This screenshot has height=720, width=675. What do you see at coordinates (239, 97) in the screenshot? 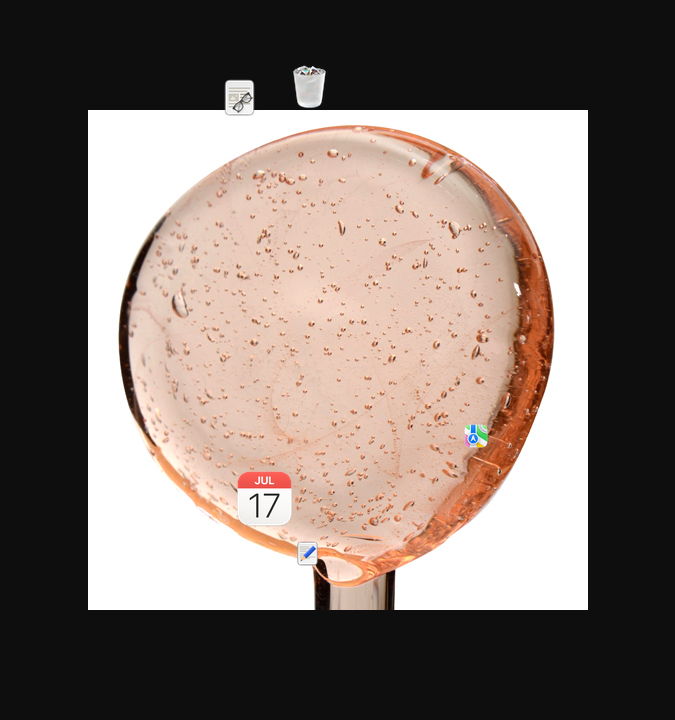
I see `open office productivity applications` at bounding box center [239, 97].